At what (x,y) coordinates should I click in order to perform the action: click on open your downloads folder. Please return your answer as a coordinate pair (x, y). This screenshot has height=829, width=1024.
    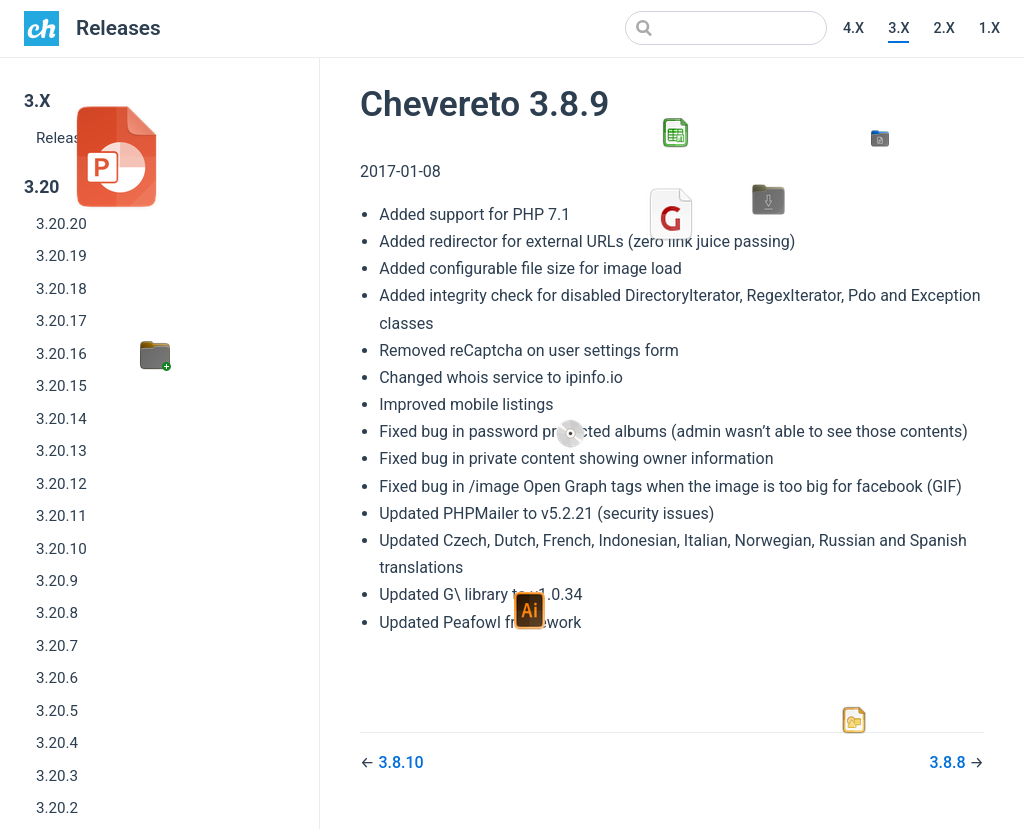
    Looking at the image, I should click on (768, 199).